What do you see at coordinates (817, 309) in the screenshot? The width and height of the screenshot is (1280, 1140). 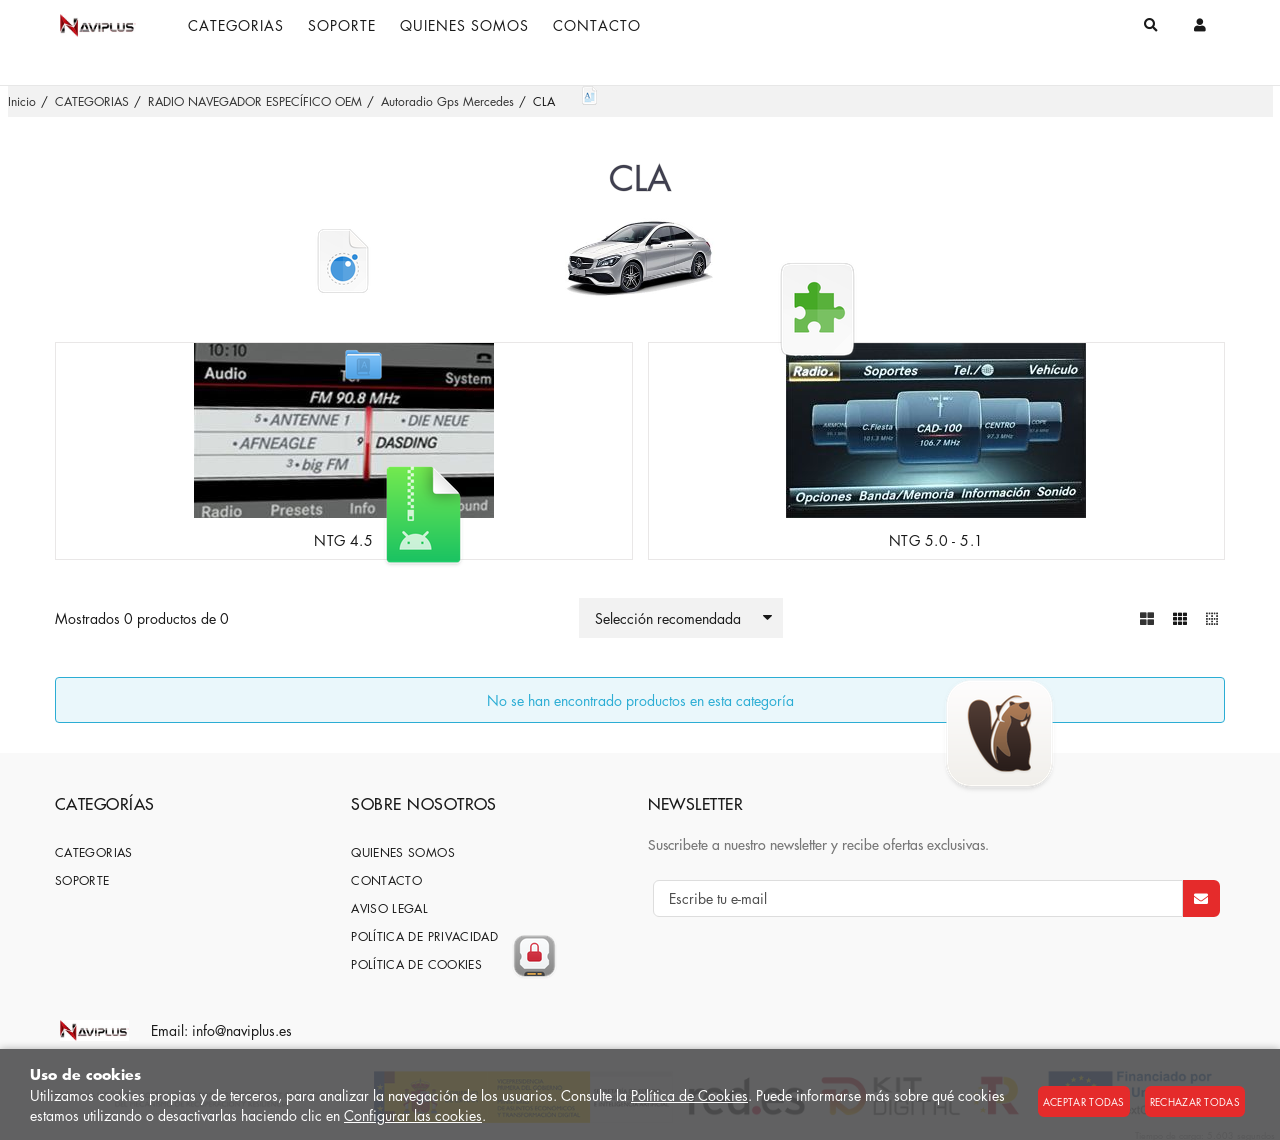 I see `an addon or extension file type` at bounding box center [817, 309].